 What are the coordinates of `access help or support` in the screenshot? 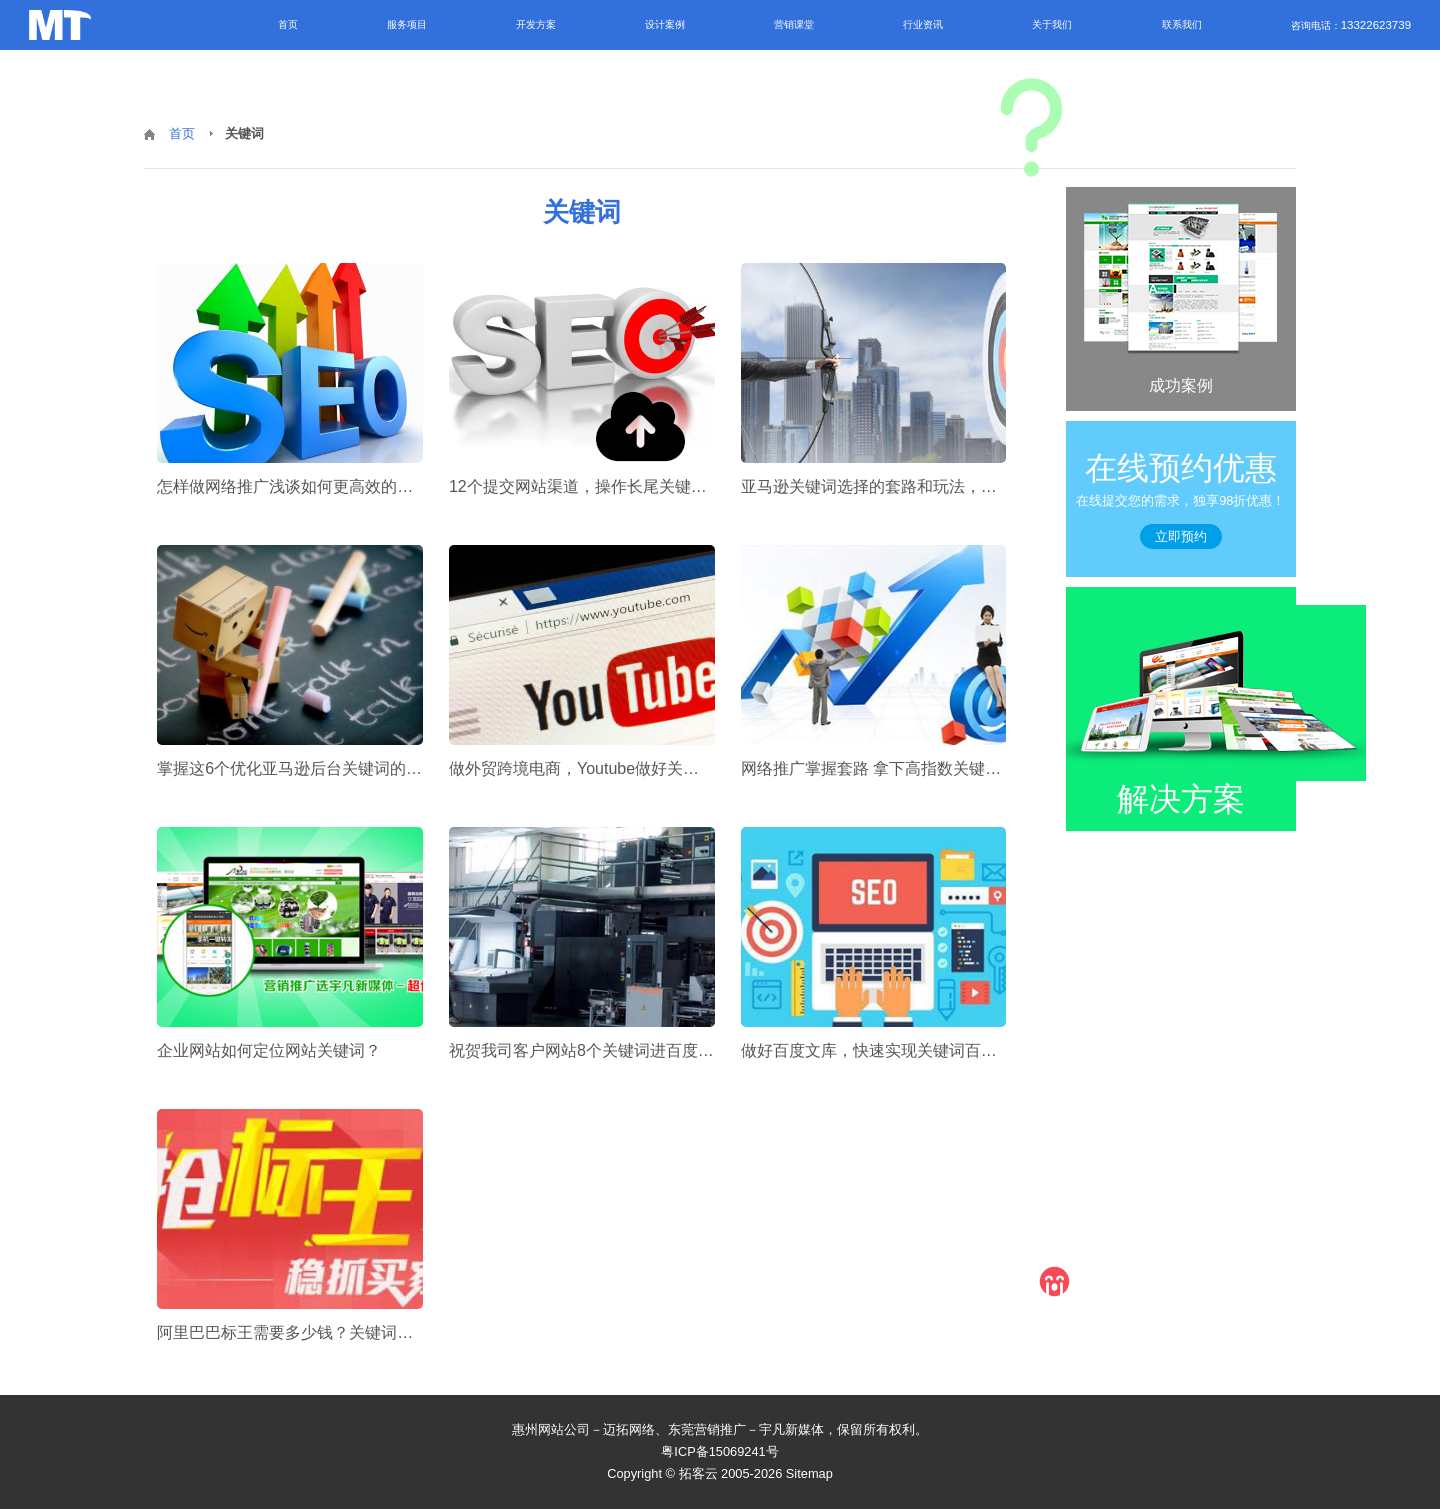 It's located at (1031, 127).